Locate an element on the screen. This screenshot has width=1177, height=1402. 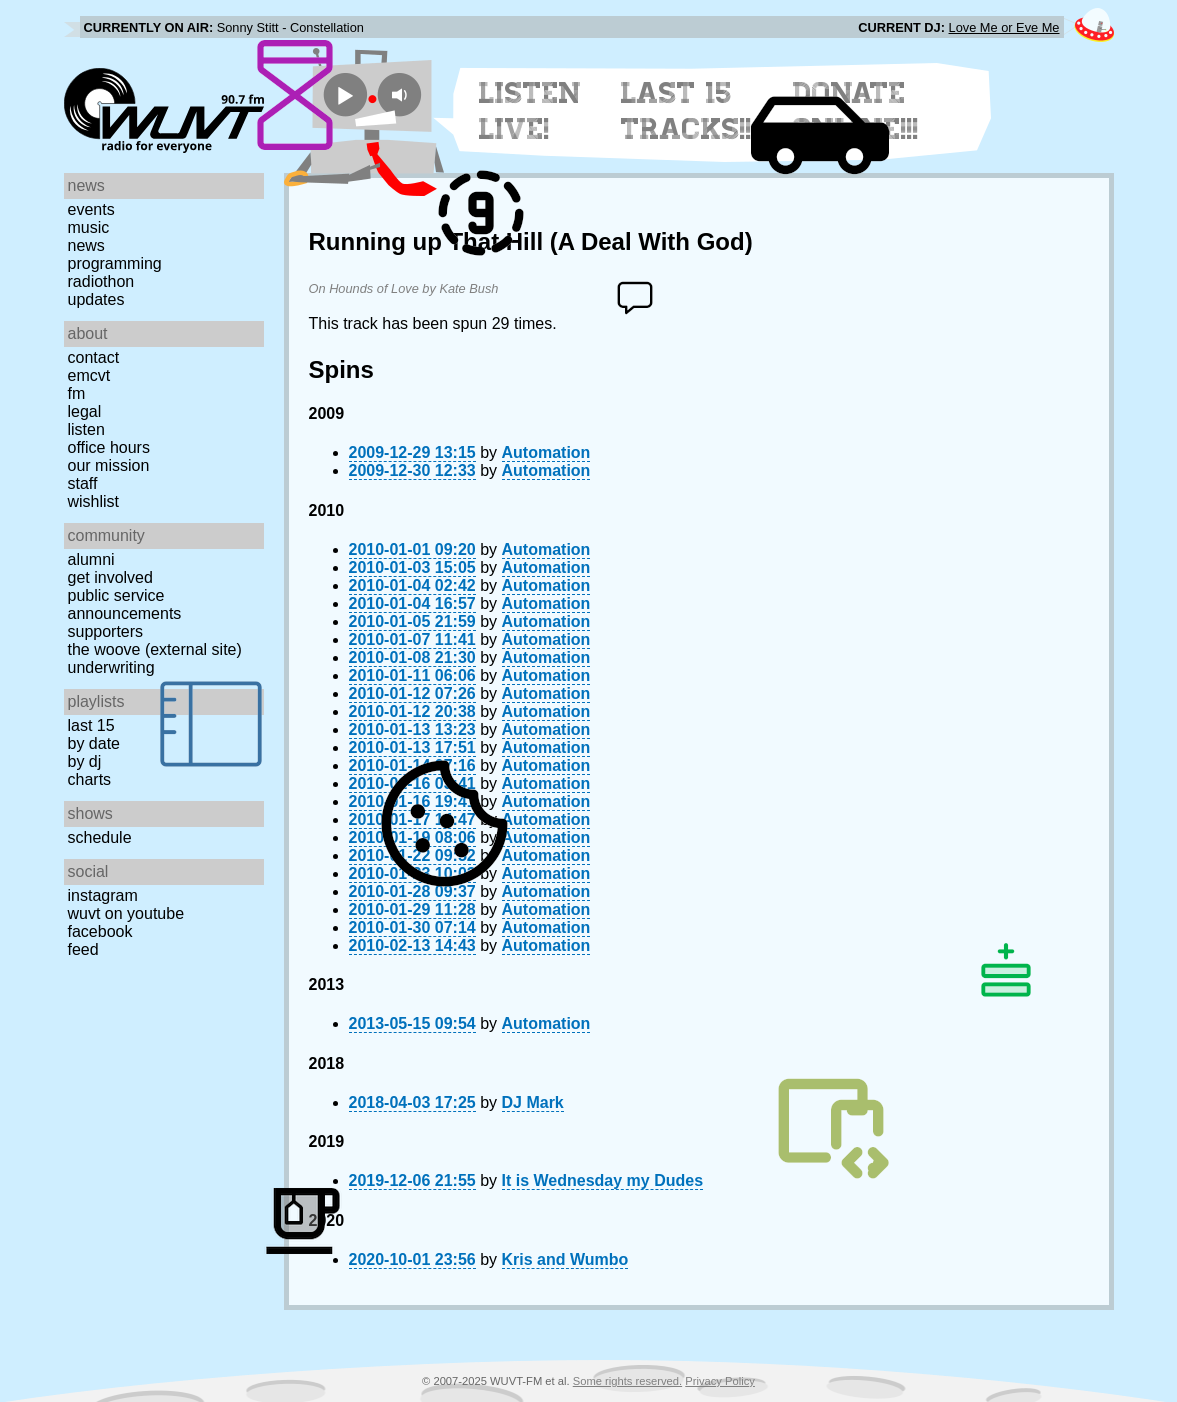
open chat or messaging is located at coordinates (635, 298).